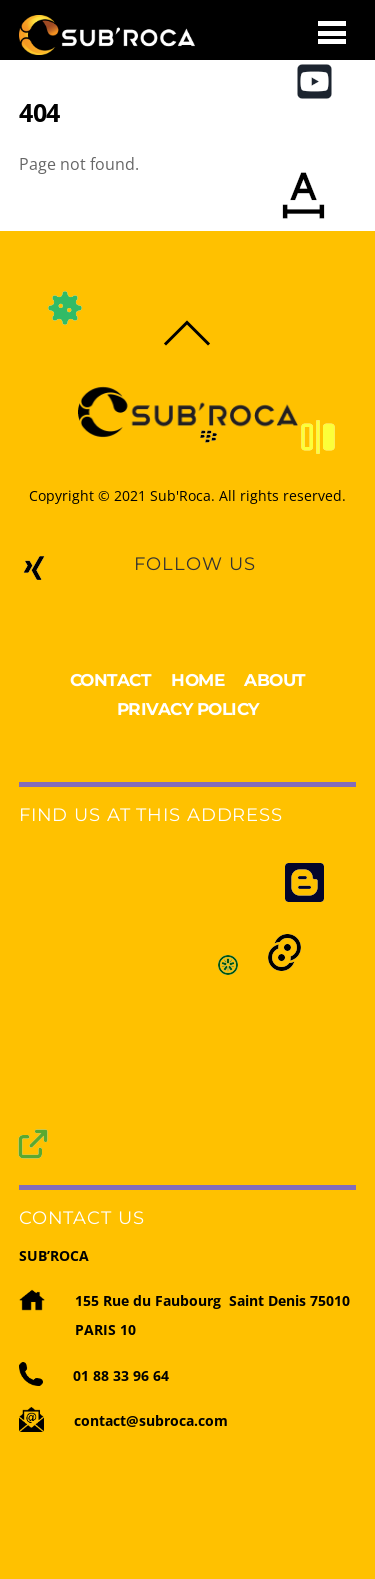 The image size is (375, 1579). Describe the element at coordinates (314, 81) in the screenshot. I see `open YouTube app` at that location.